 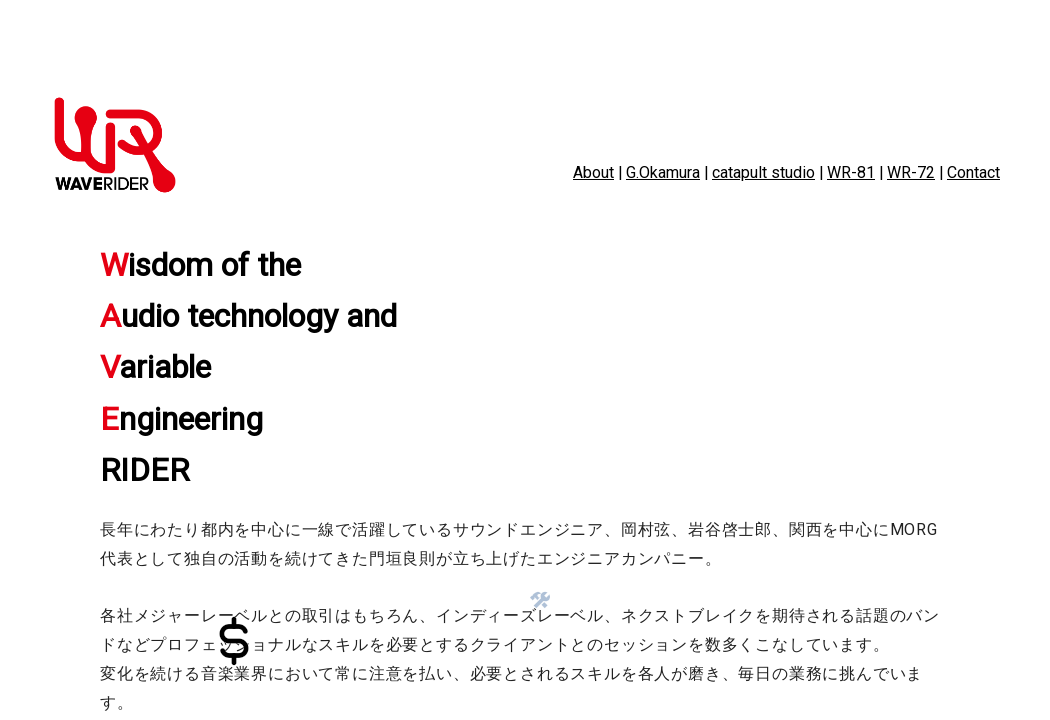 What do you see at coordinates (234, 641) in the screenshot?
I see `view pricing or payment options` at bounding box center [234, 641].